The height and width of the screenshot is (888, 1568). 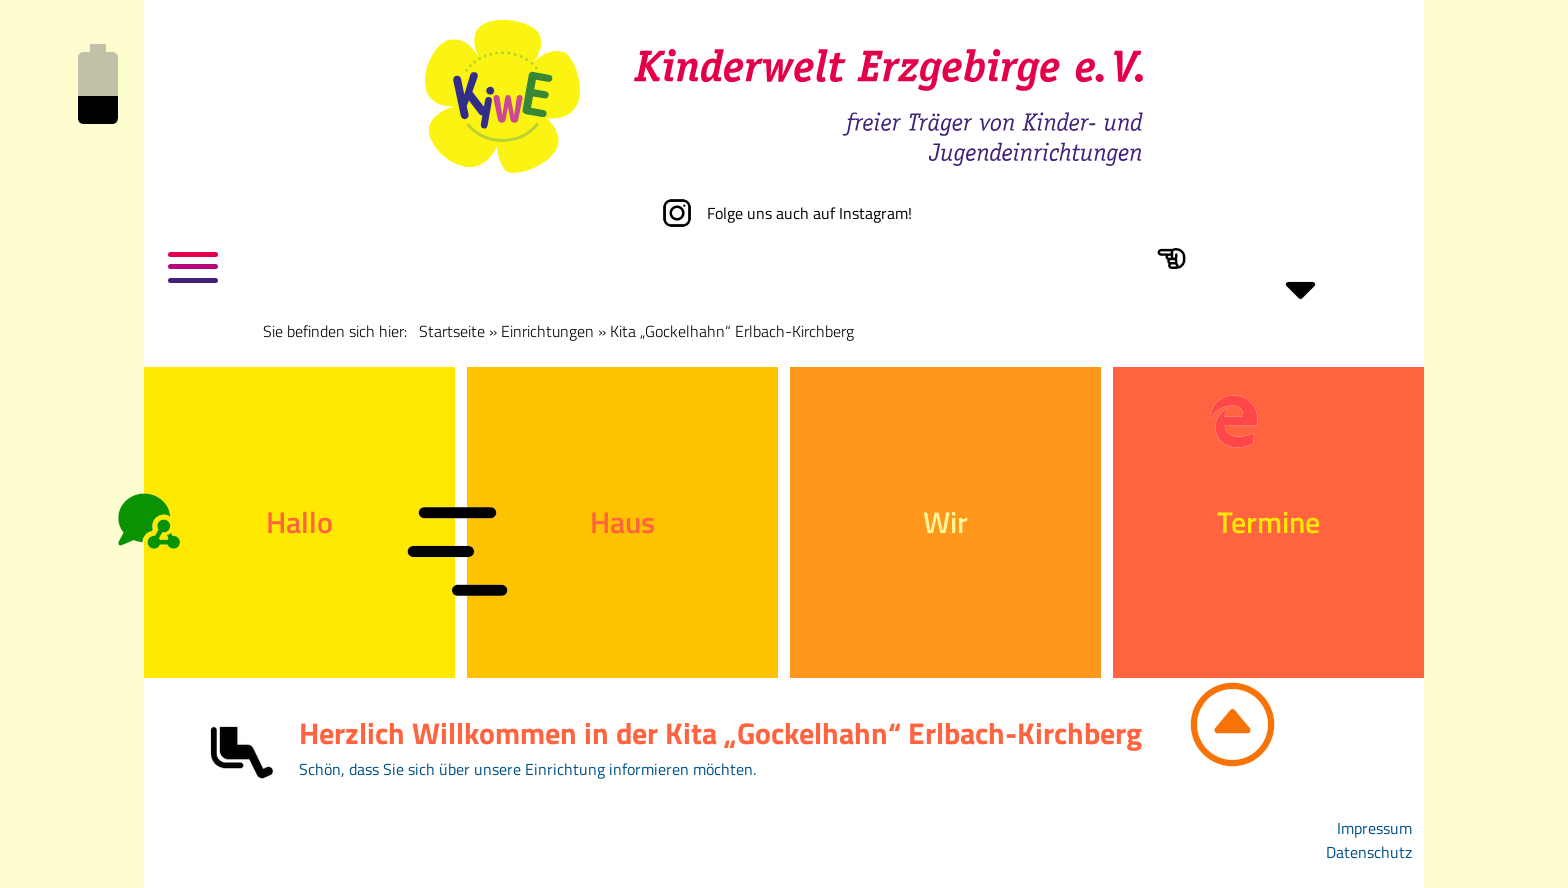 What do you see at coordinates (98, 84) in the screenshot?
I see `indicates battery level at 30%` at bounding box center [98, 84].